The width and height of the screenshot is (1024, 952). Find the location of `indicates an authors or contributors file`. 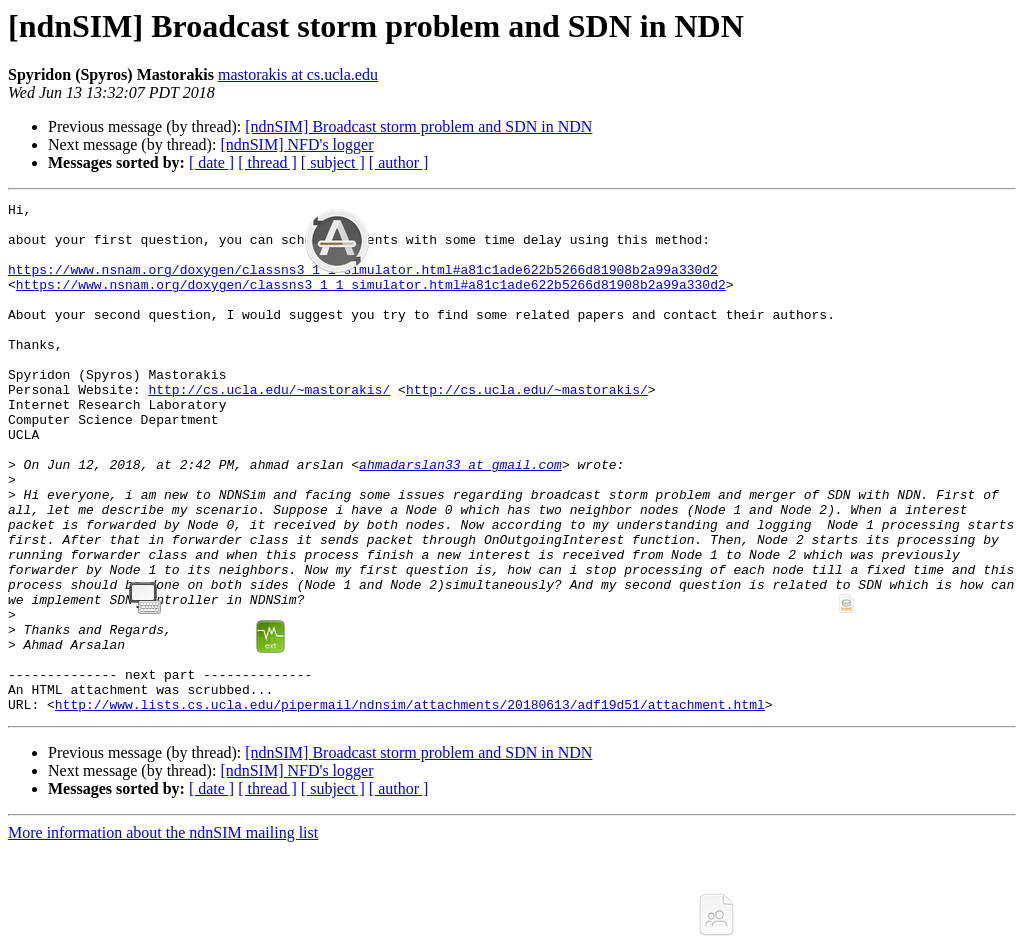

indicates an authors or contributors file is located at coordinates (716, 914).